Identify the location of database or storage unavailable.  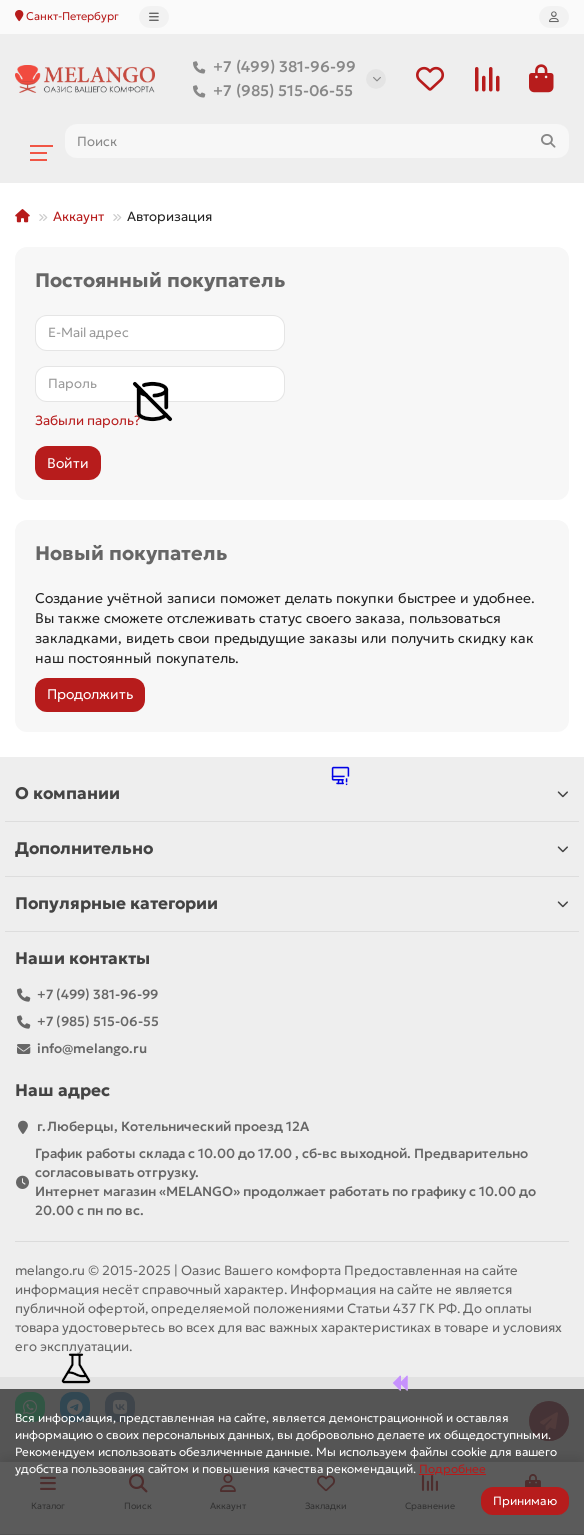
(152, 401).